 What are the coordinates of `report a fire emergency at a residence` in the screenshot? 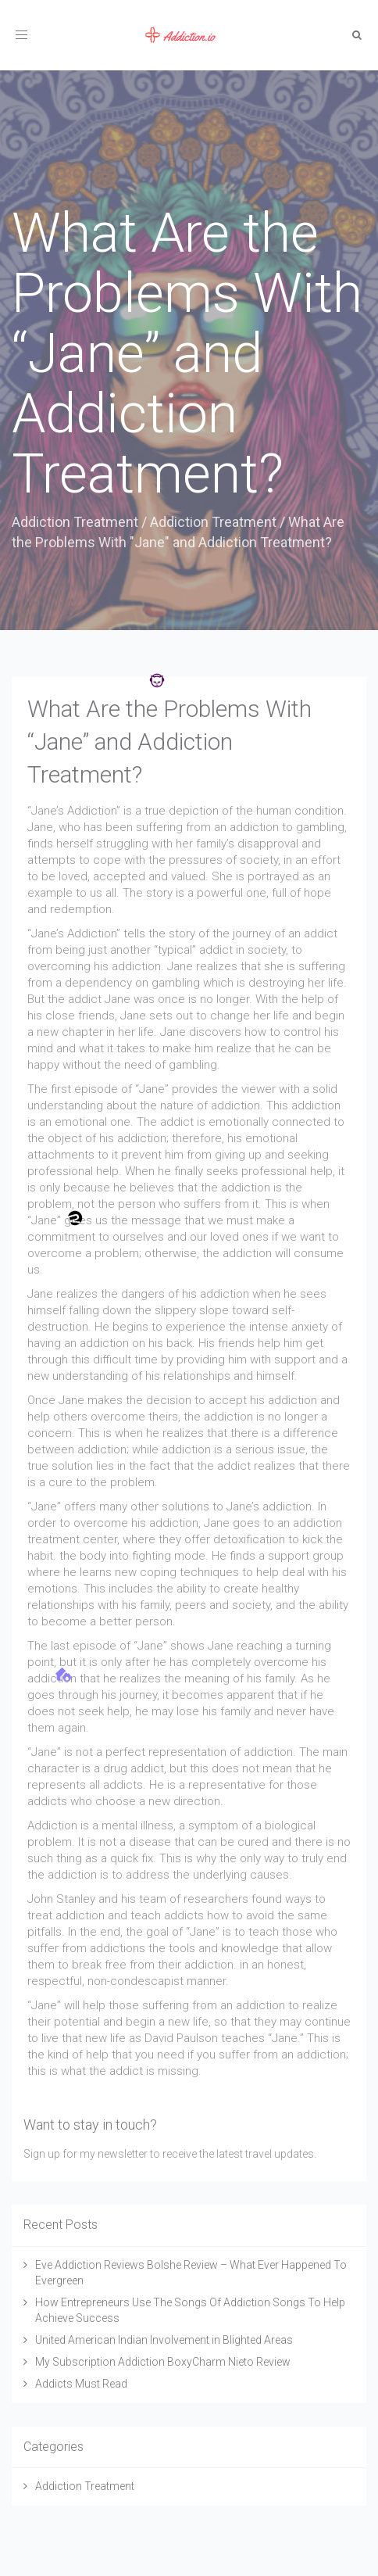 It's located at (62, 1674).